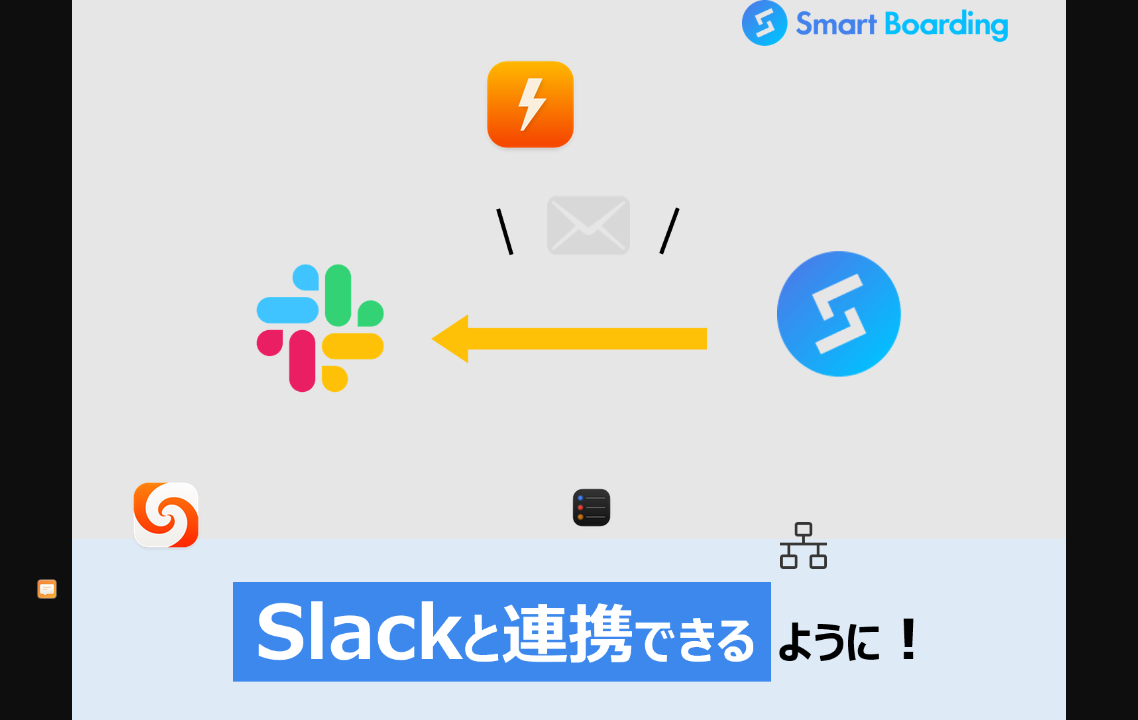 This screenshot has width=1138, height=720. What do you see at coordinates (530, 104) in the screenshot?
I see `open newsflash rss reader app` at bounding box center [530, 104].